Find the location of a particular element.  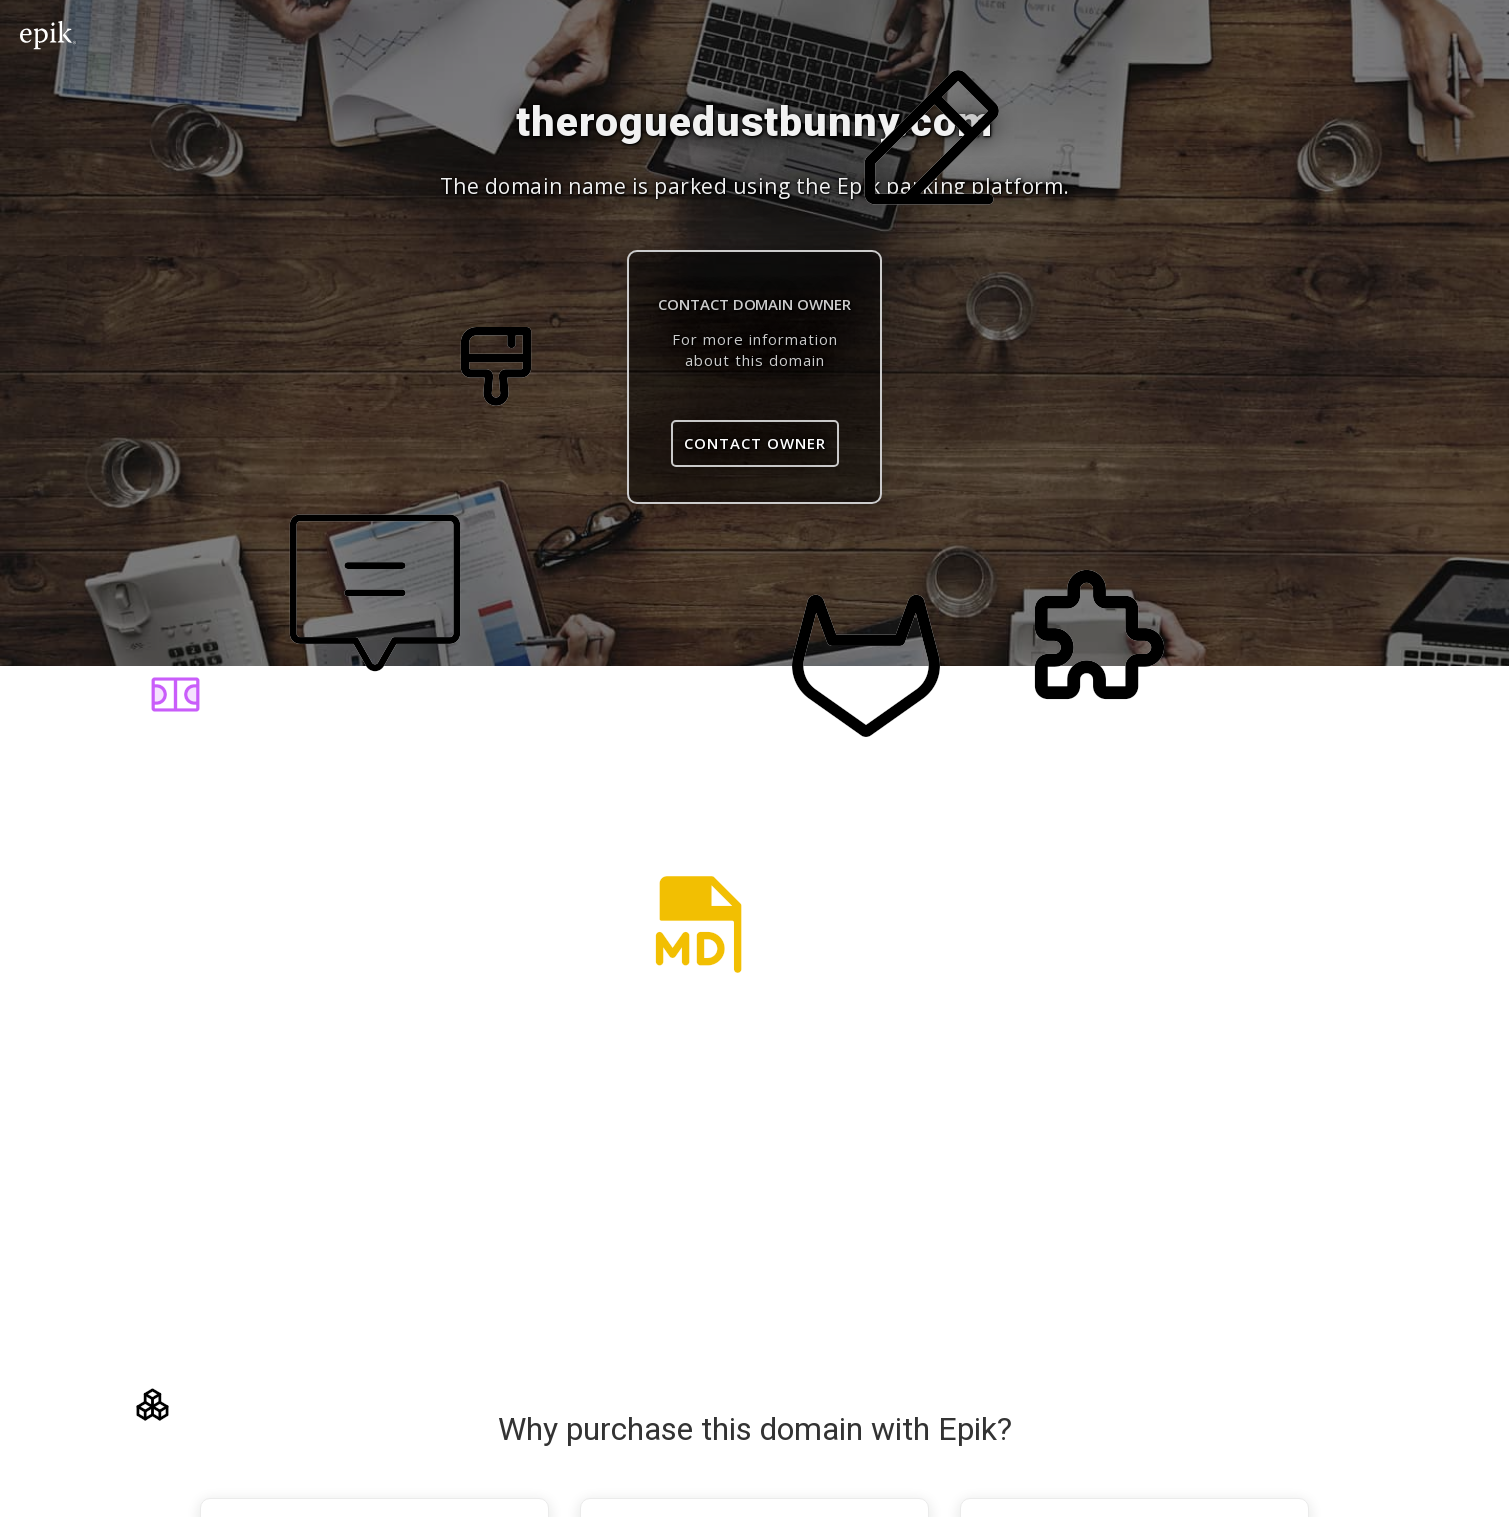

view basketball court availability is located at coordinates (175, 694).